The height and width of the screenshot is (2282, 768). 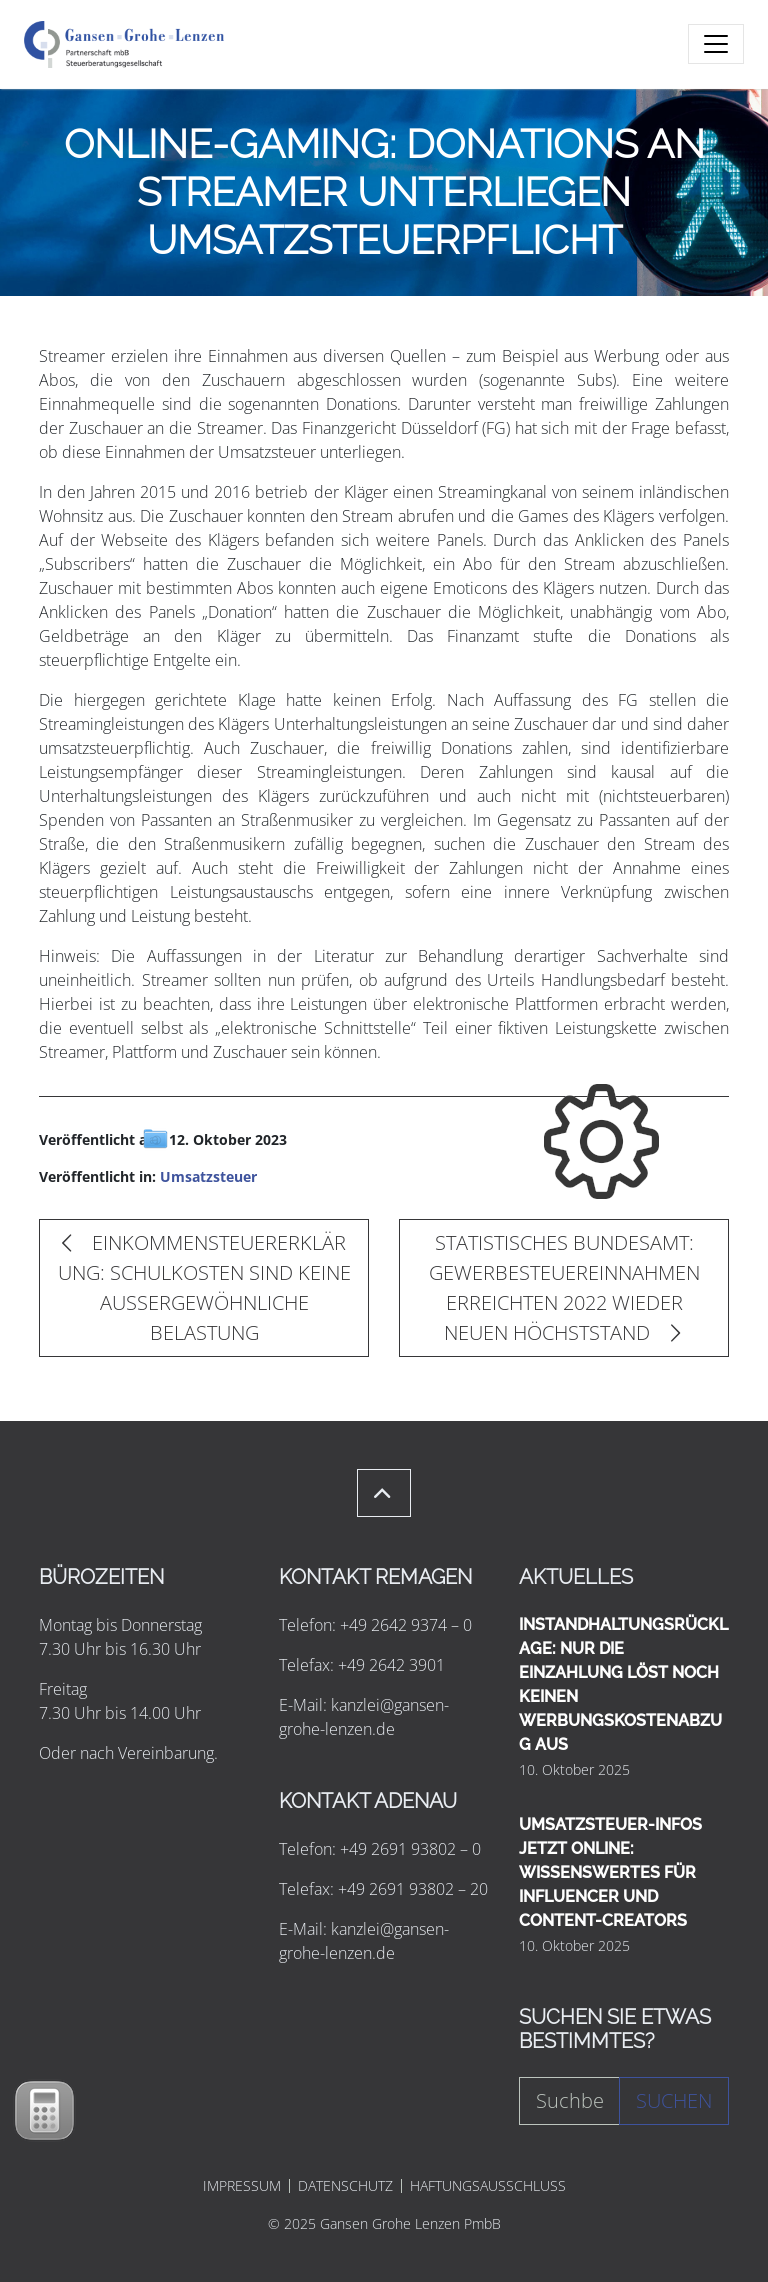 What do you see at coordinates (44, 2110) in the screenshot?
I see `open the calculator app` at bounding box center [44, 2110].